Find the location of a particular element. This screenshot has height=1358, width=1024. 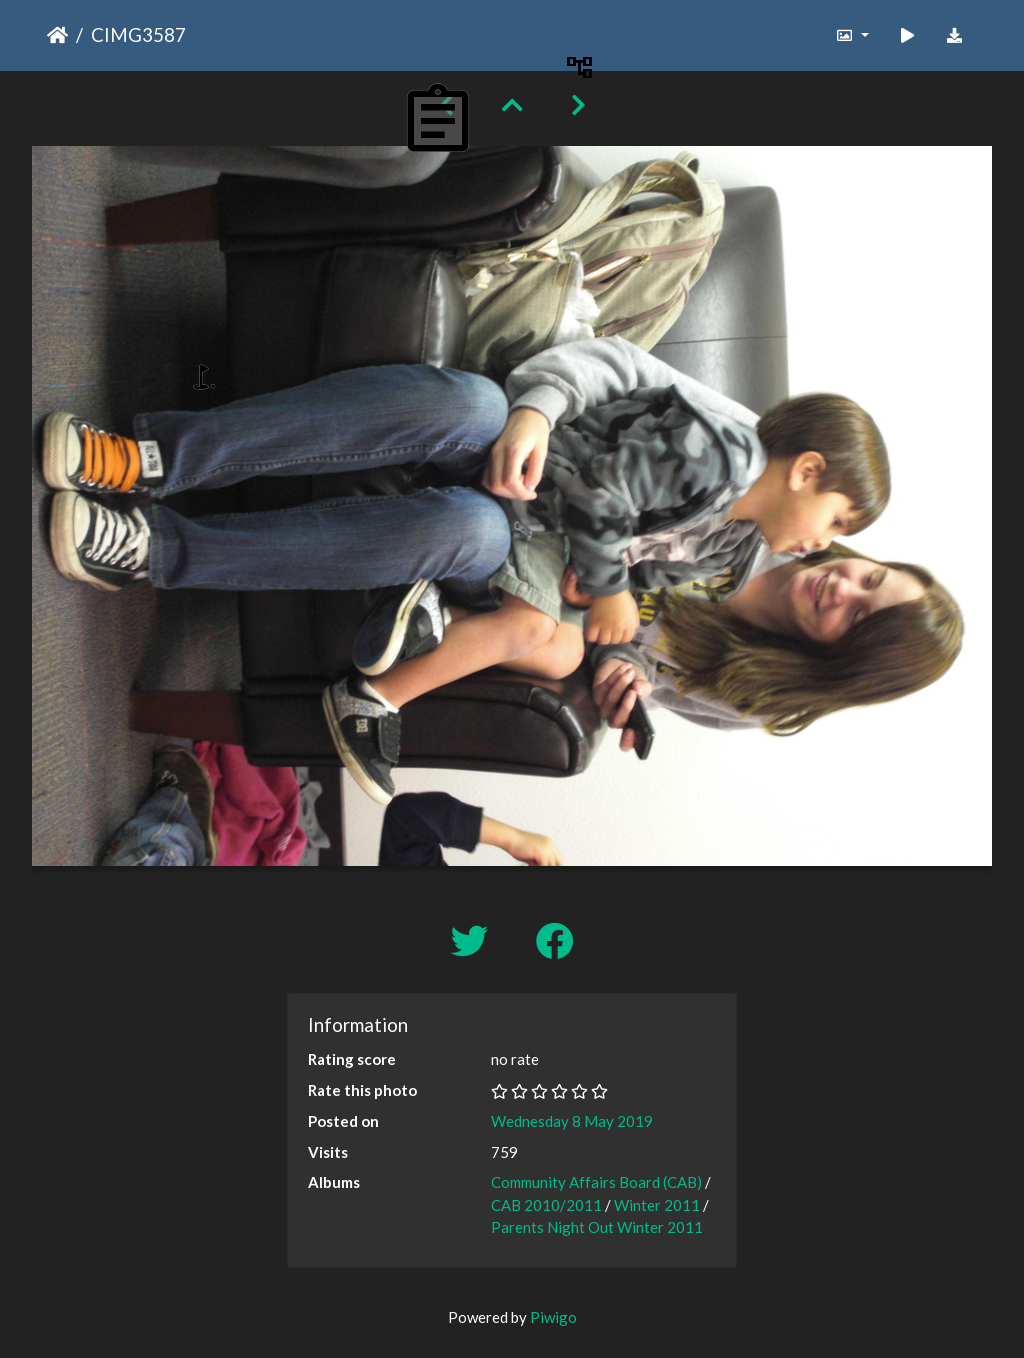

view nearby golf courses is located at coordinates (203, 376).